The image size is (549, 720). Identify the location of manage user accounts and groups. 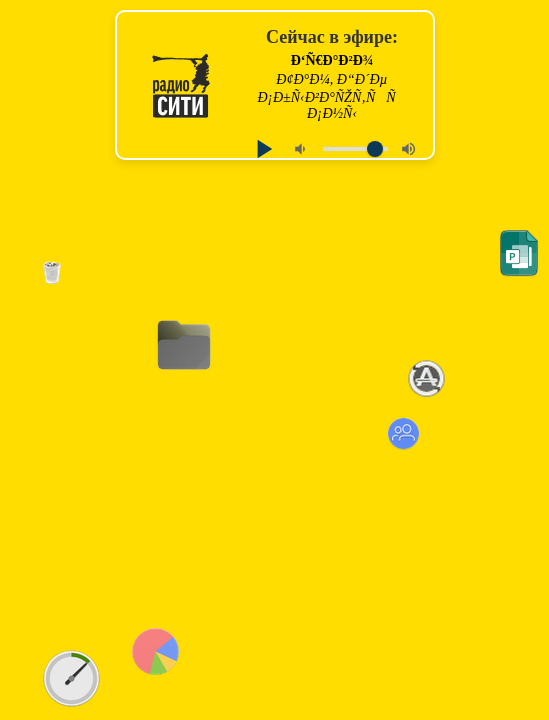
(403, 433).